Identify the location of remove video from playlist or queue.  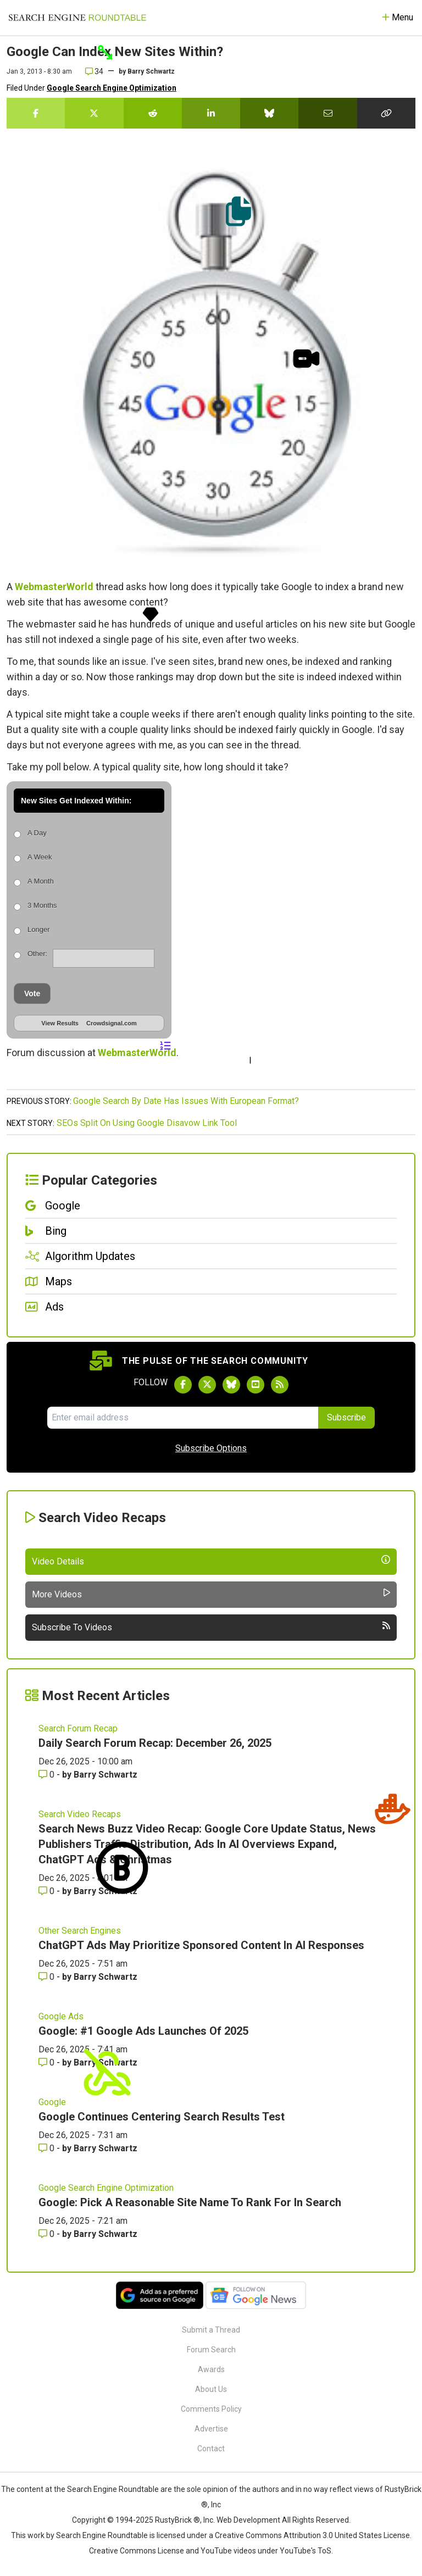
(306, 358).